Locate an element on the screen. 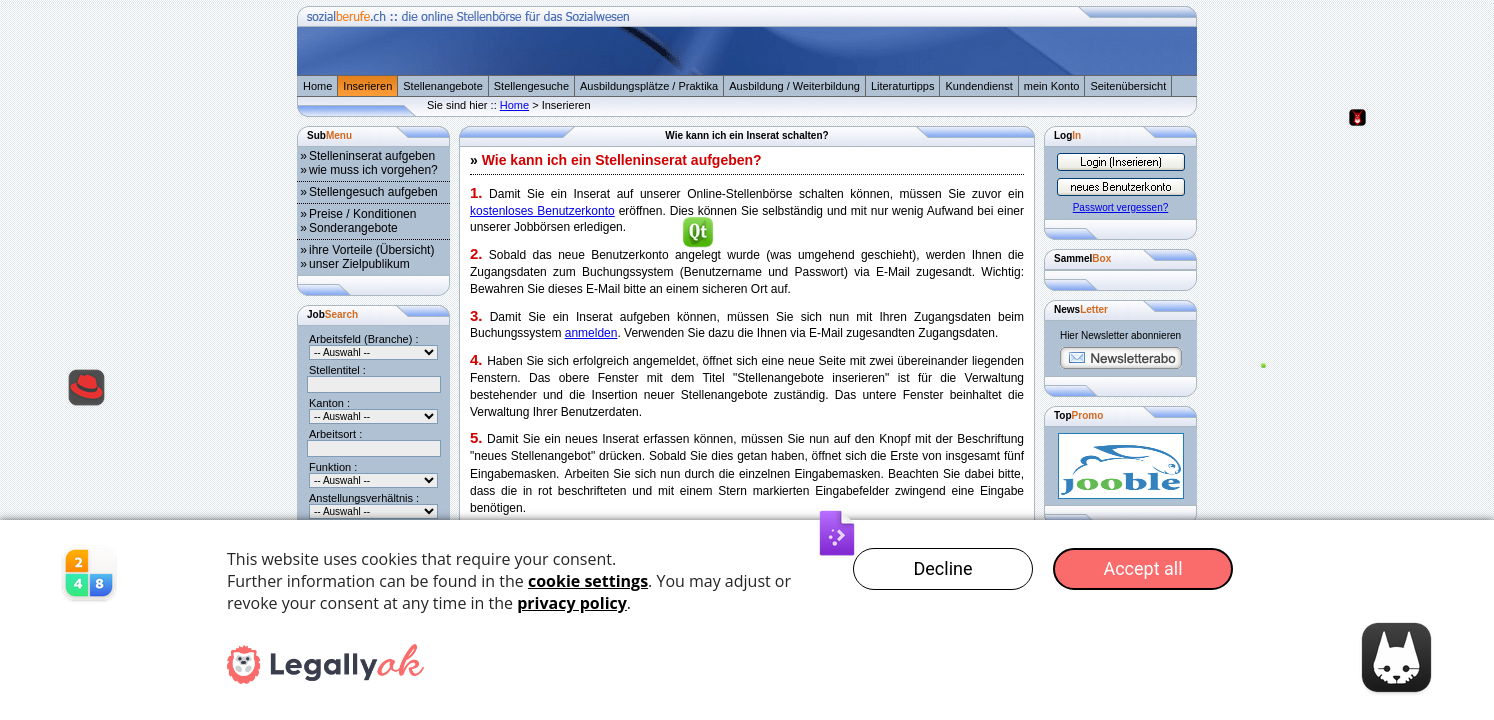 This screenshot has width=1494, height=720. open text-to-speech settings is located at coordinates (1234, 326).